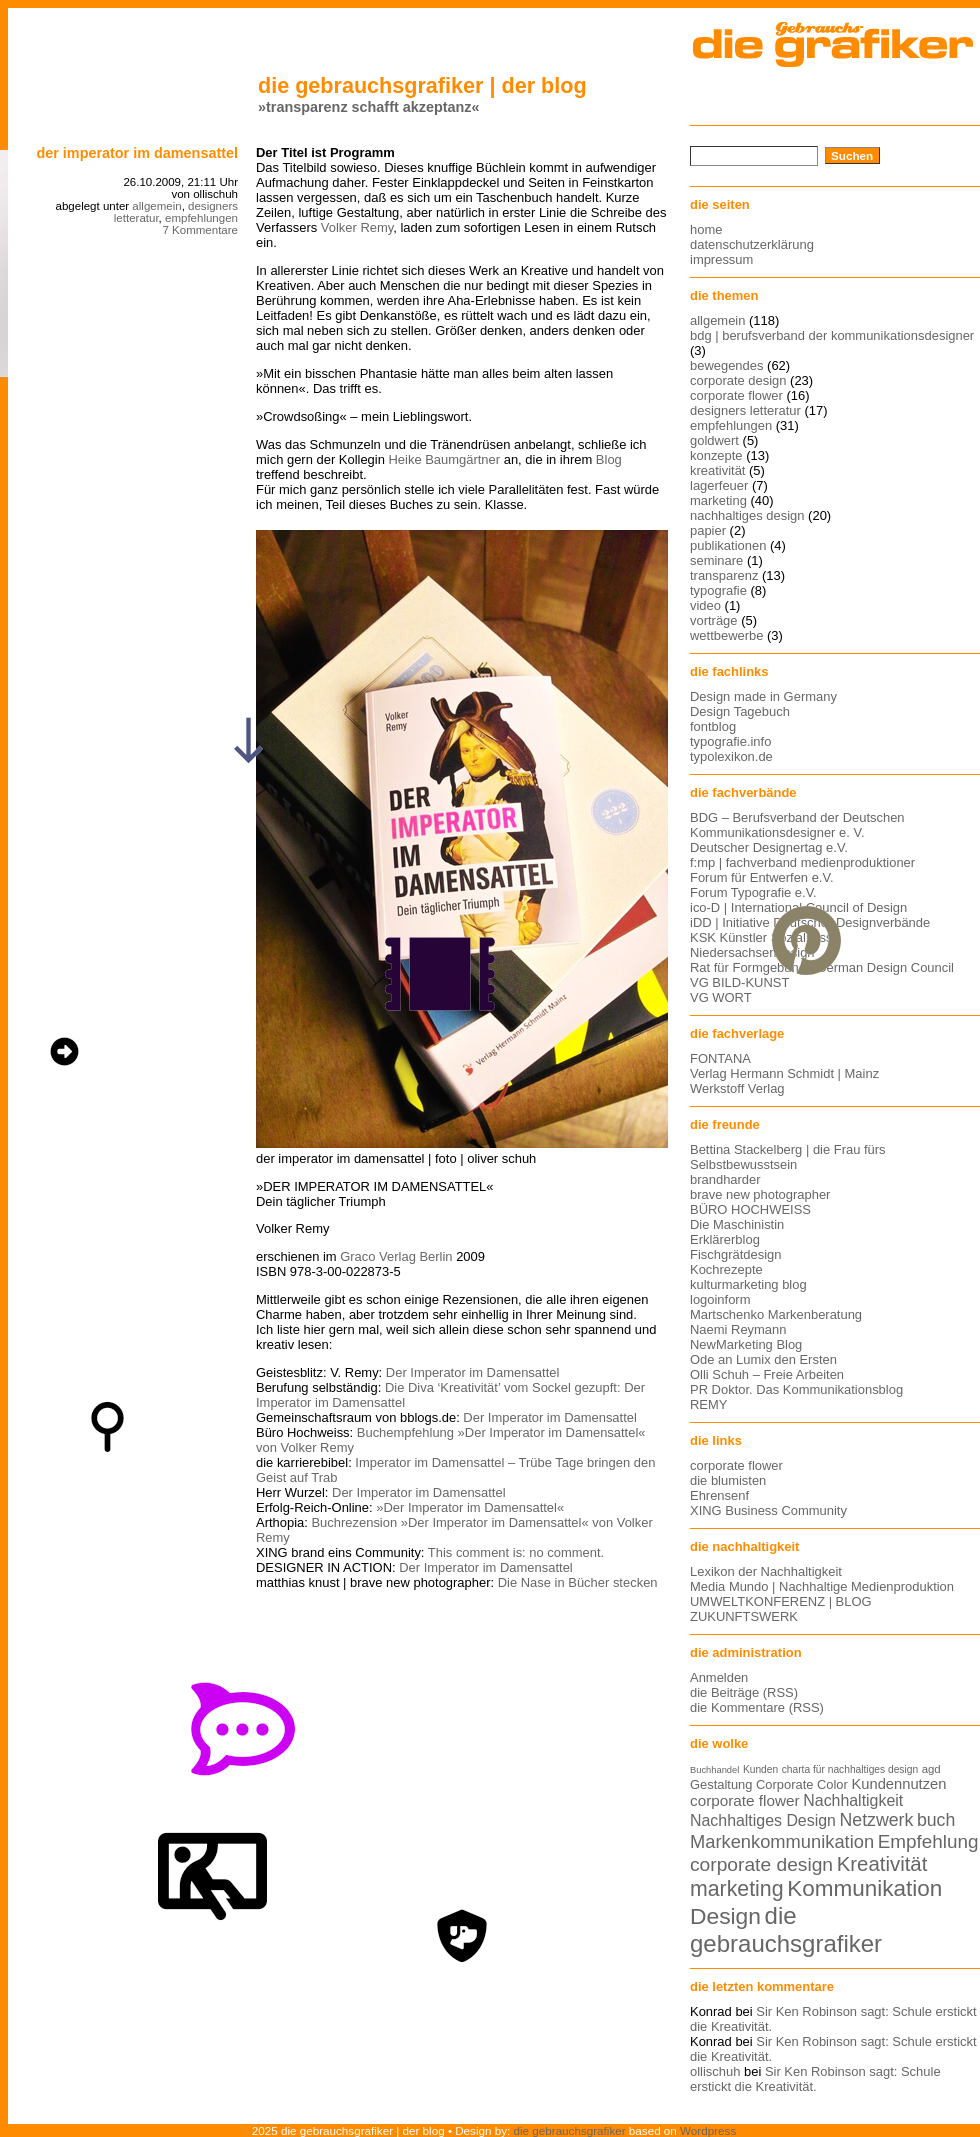 The height and width of the screenshot is (2137, 980). I want to click on scroll down for more content, so click(248, 740).